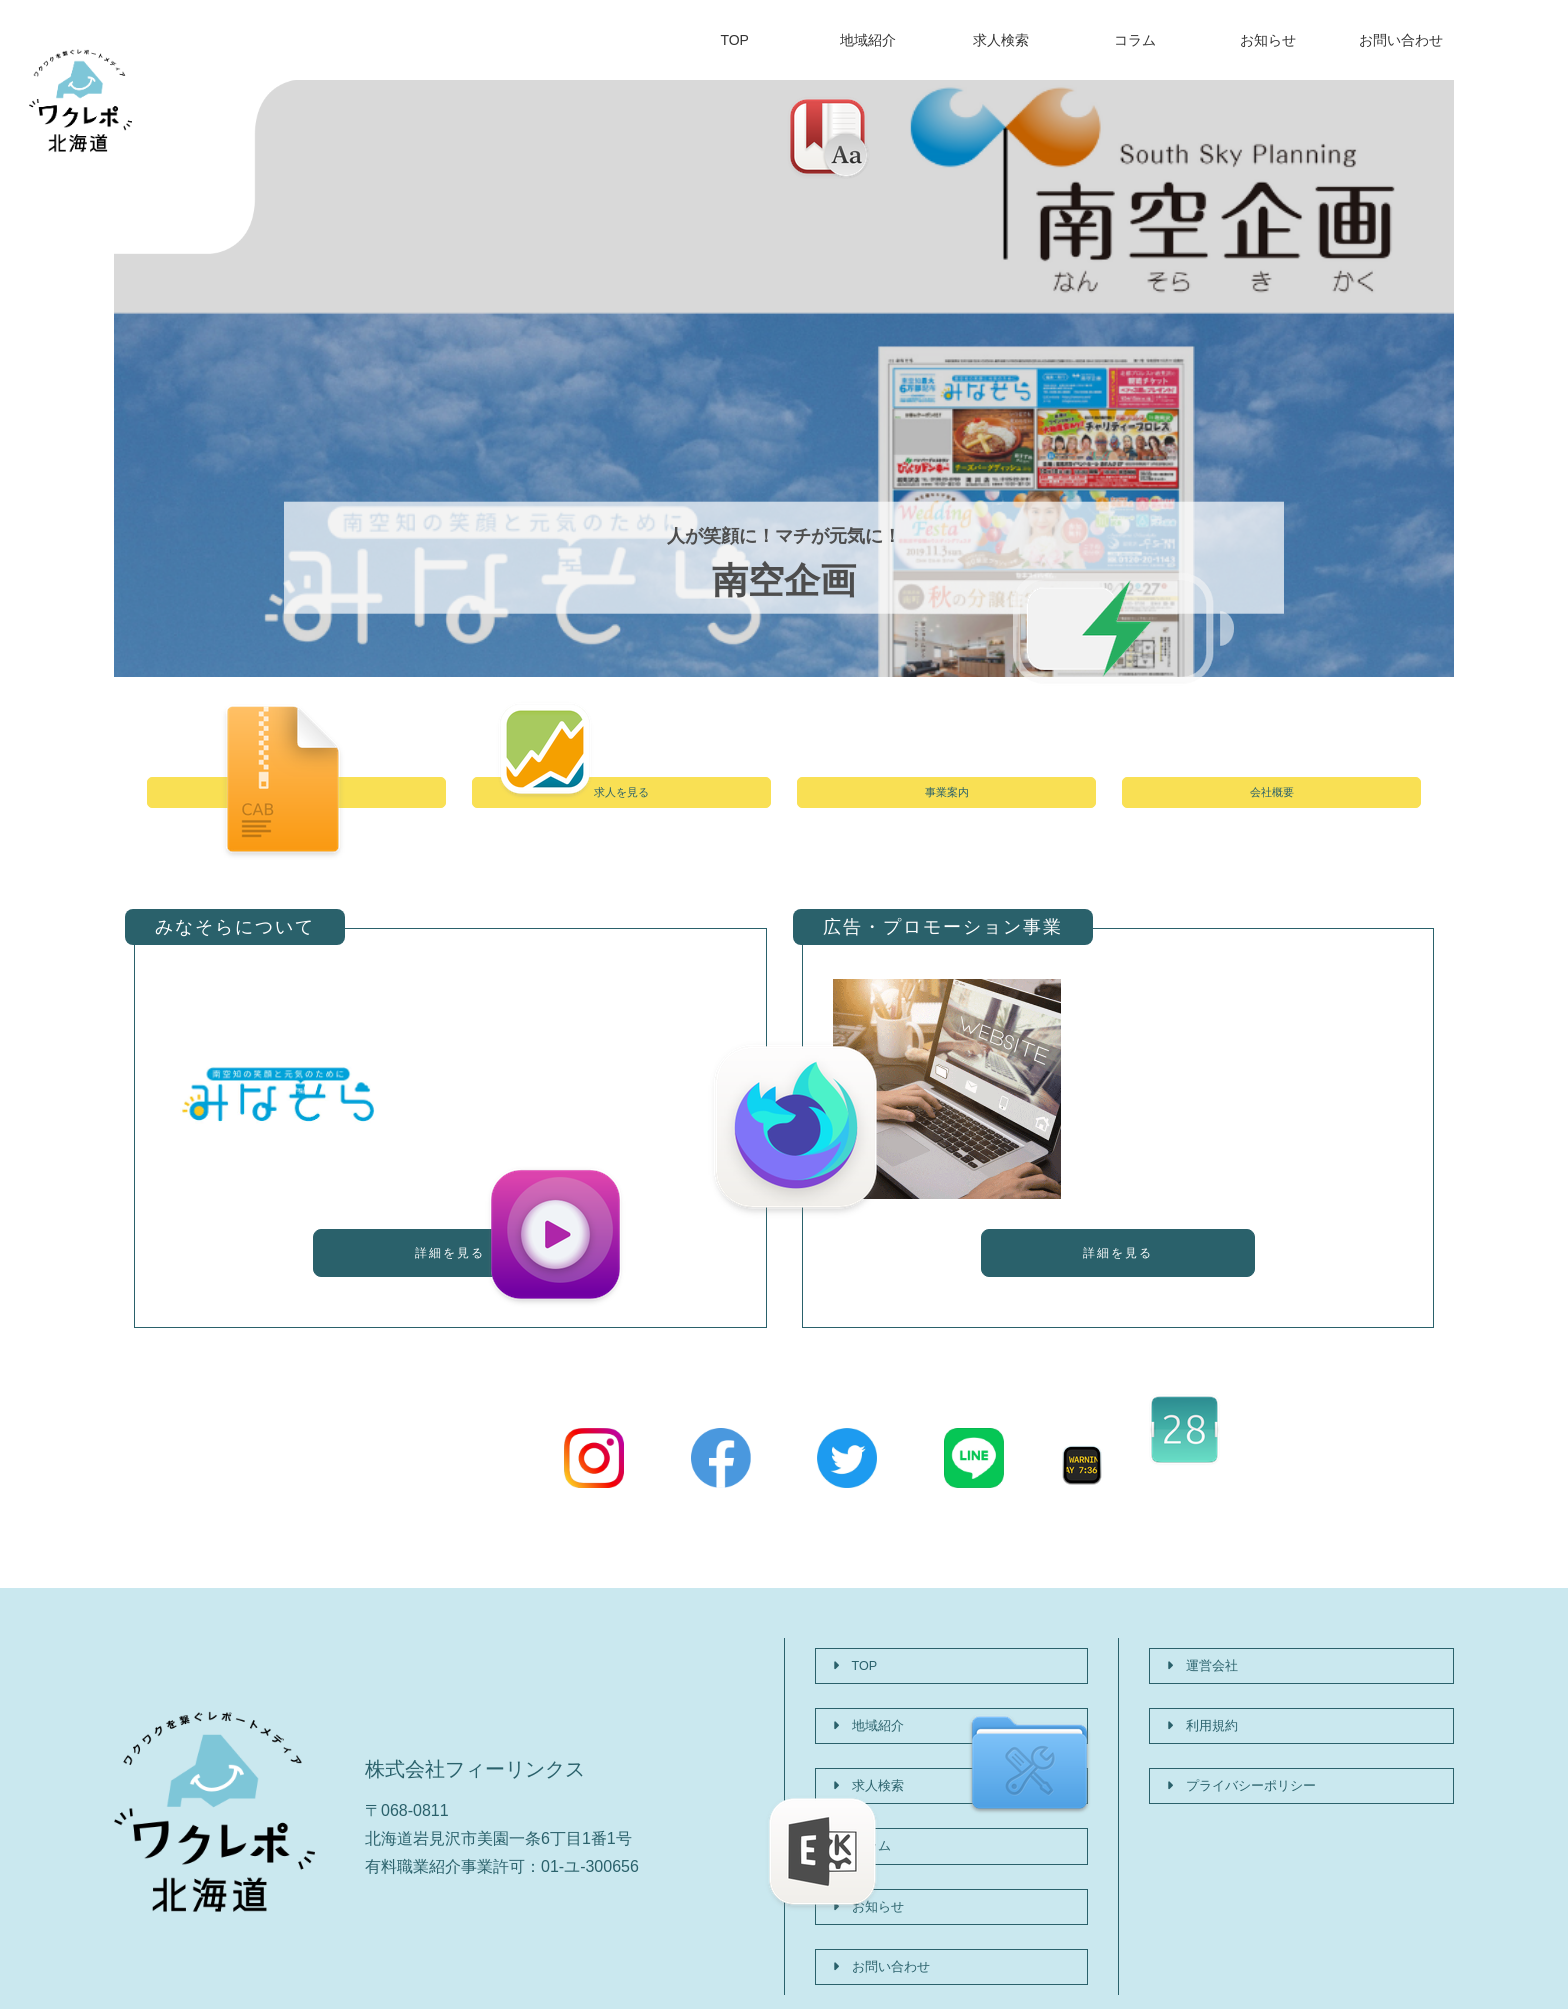 The width and height of the screenshot is (1568, 2009). What do you see at coordinates (283, 782) in the screenshot?
I see `a compressed cabinet (.cab) archive file` at bounding box center [283, 782].